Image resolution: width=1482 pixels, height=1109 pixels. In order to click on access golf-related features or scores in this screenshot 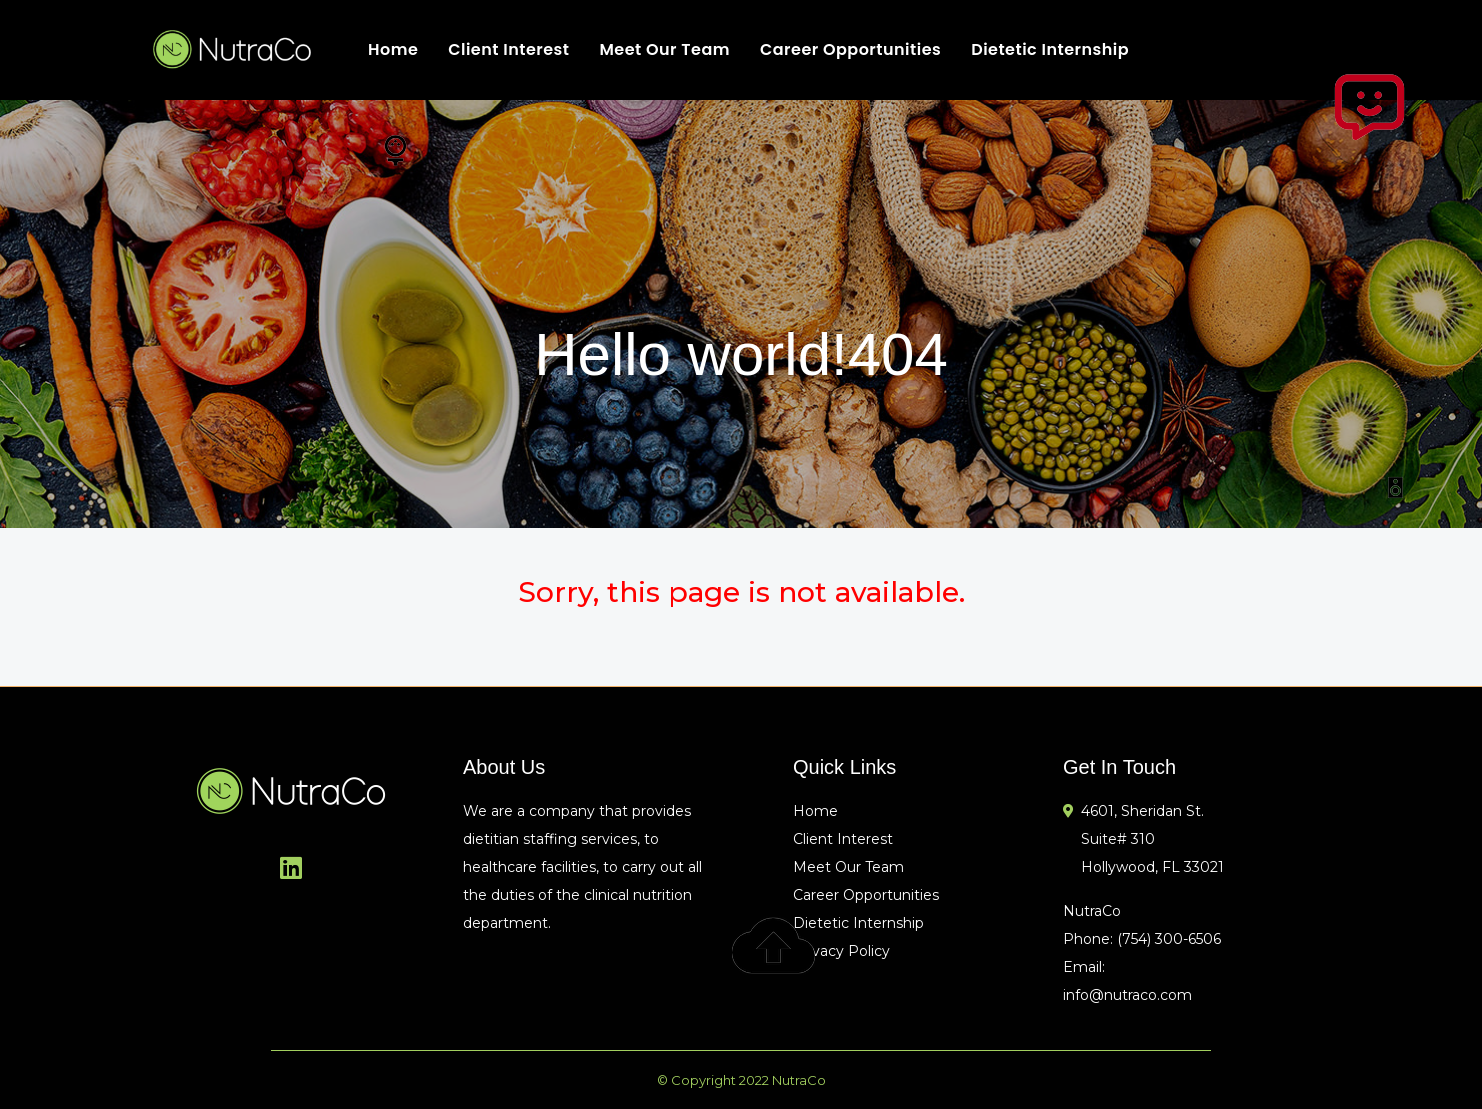, I will do `click(395, 150)`.